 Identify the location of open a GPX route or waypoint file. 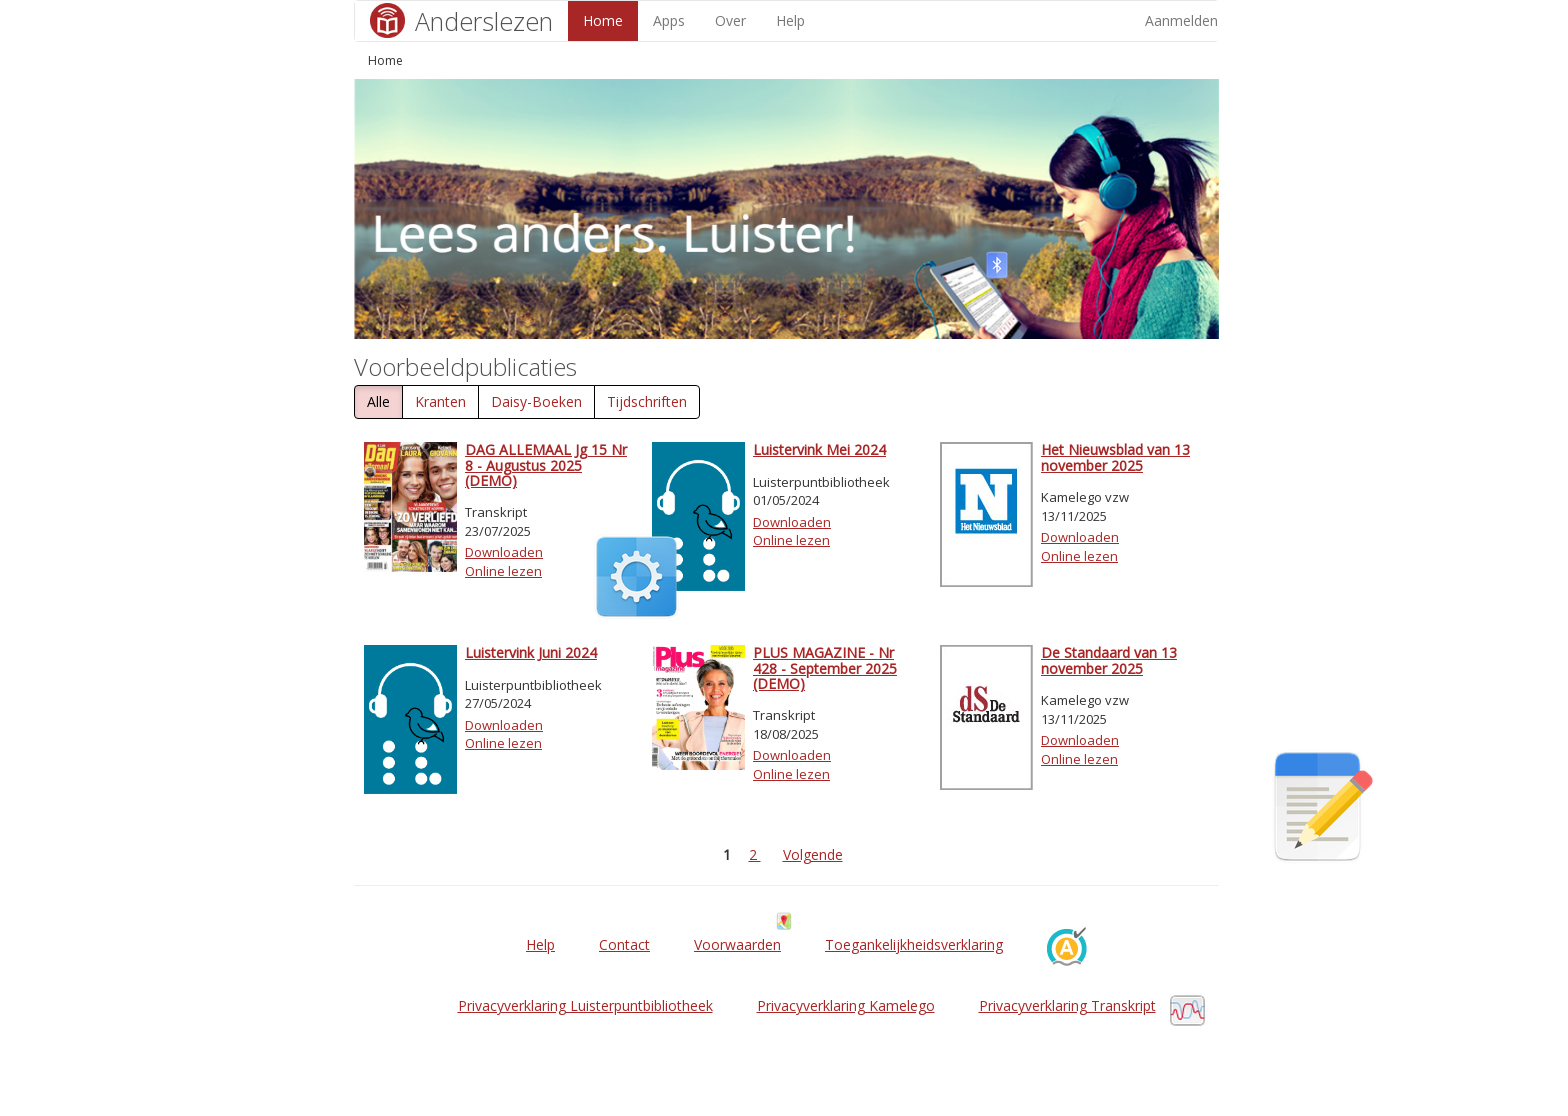
(784, 921).